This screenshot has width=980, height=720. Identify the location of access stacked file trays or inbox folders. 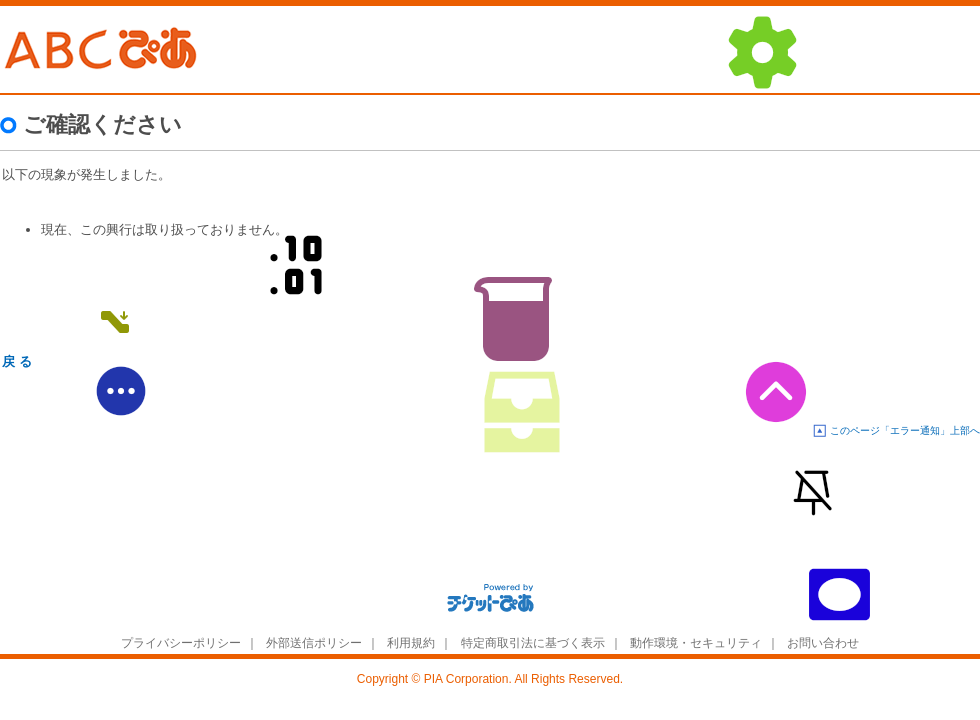
(522, 412).